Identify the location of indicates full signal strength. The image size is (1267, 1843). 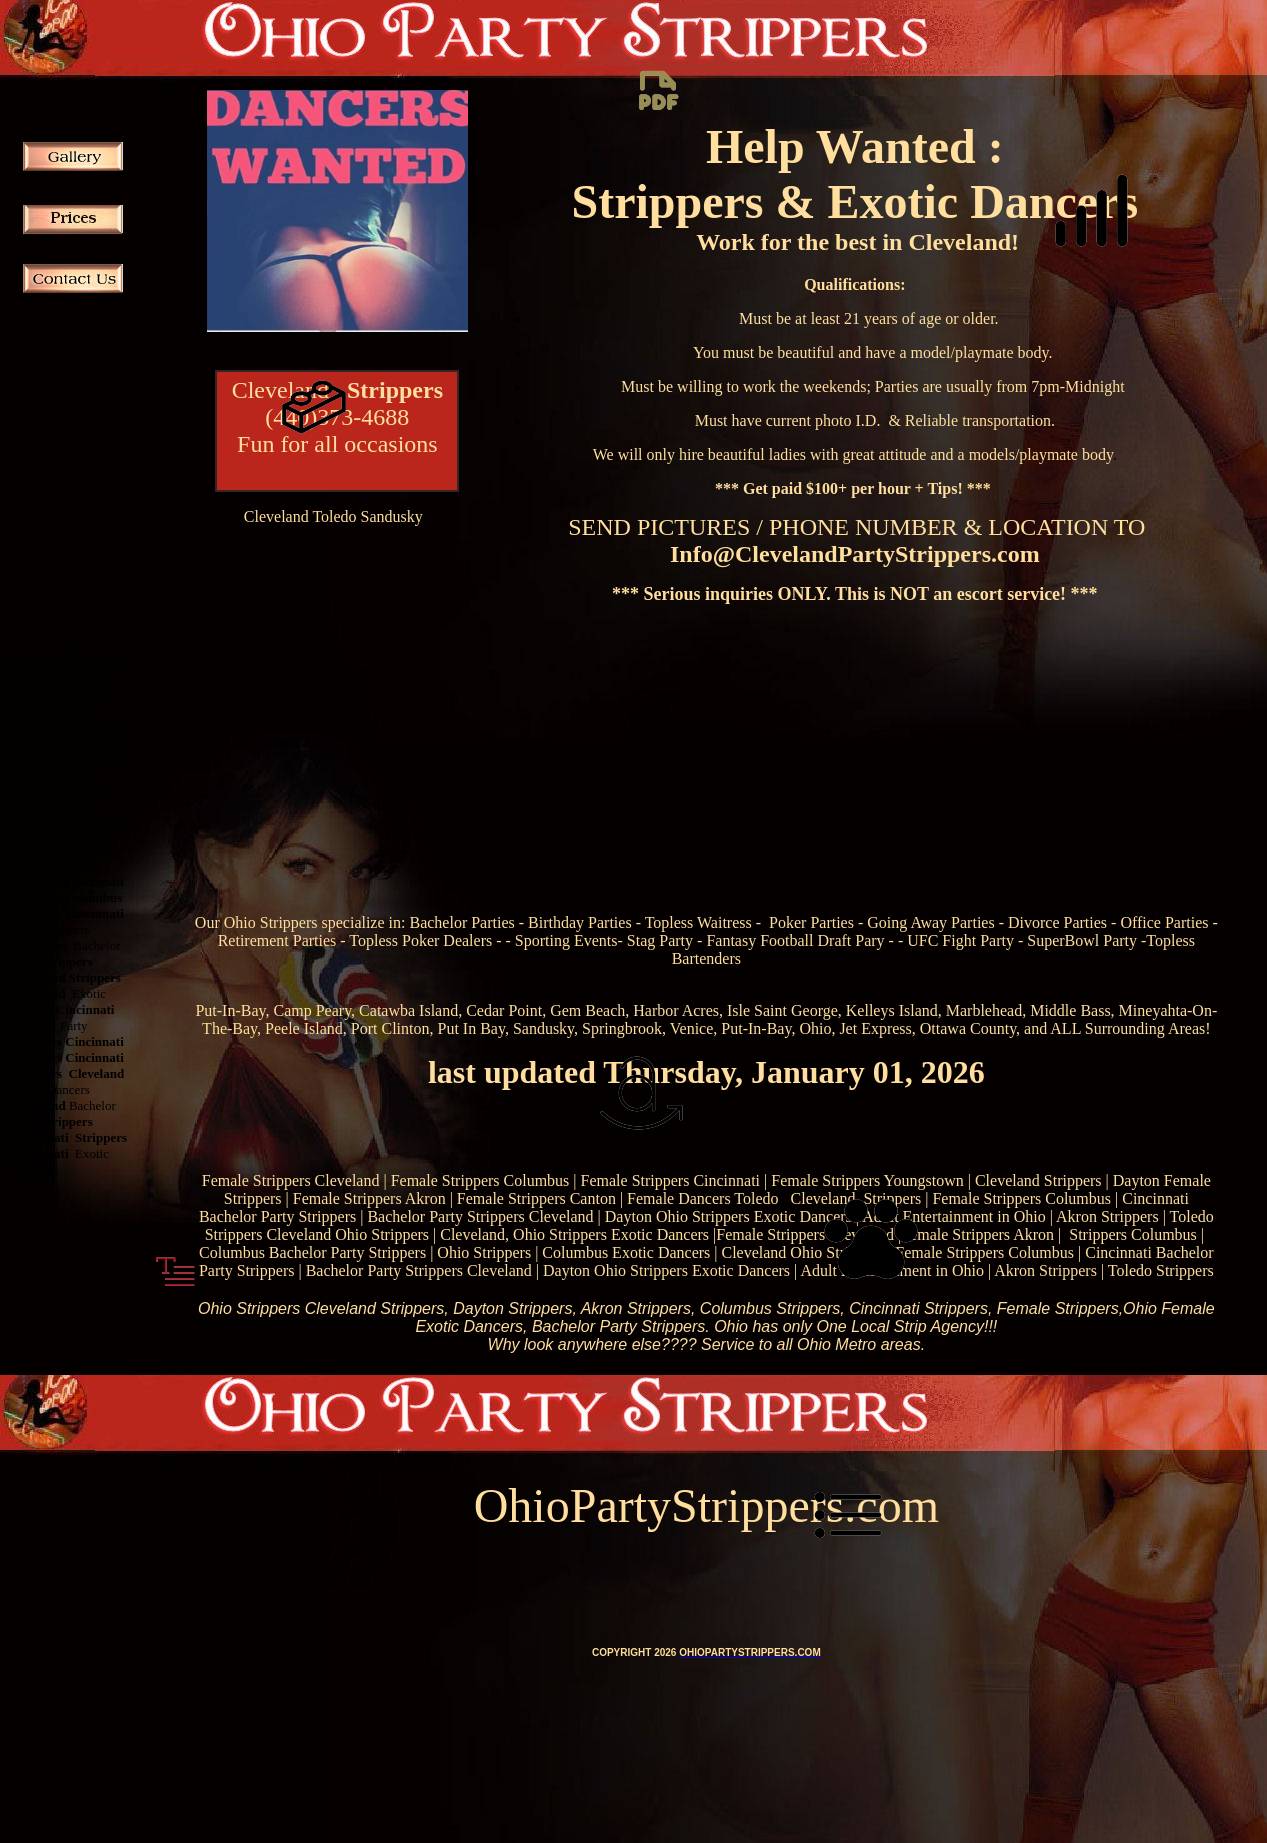
(1091, 210).